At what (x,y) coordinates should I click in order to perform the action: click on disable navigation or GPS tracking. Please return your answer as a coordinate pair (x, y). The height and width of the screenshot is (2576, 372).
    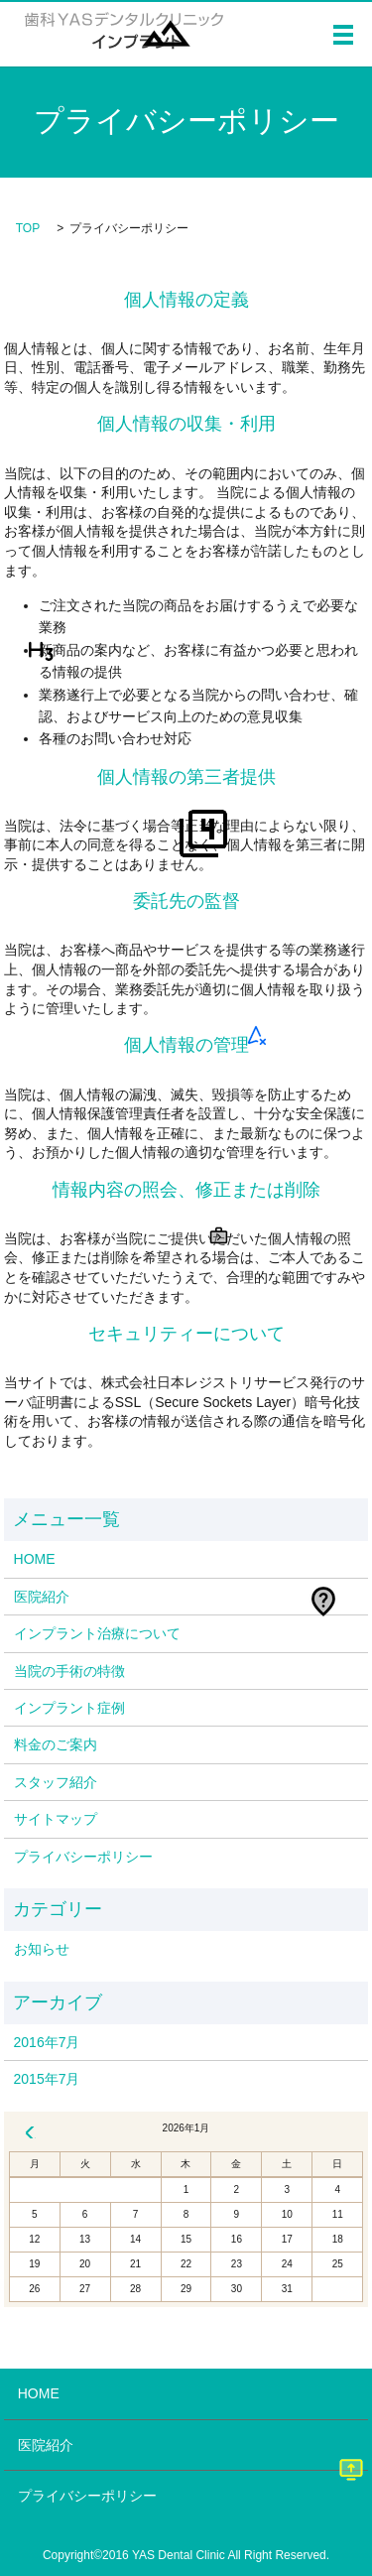
    Looking at the image, I should click on (256, 1035).